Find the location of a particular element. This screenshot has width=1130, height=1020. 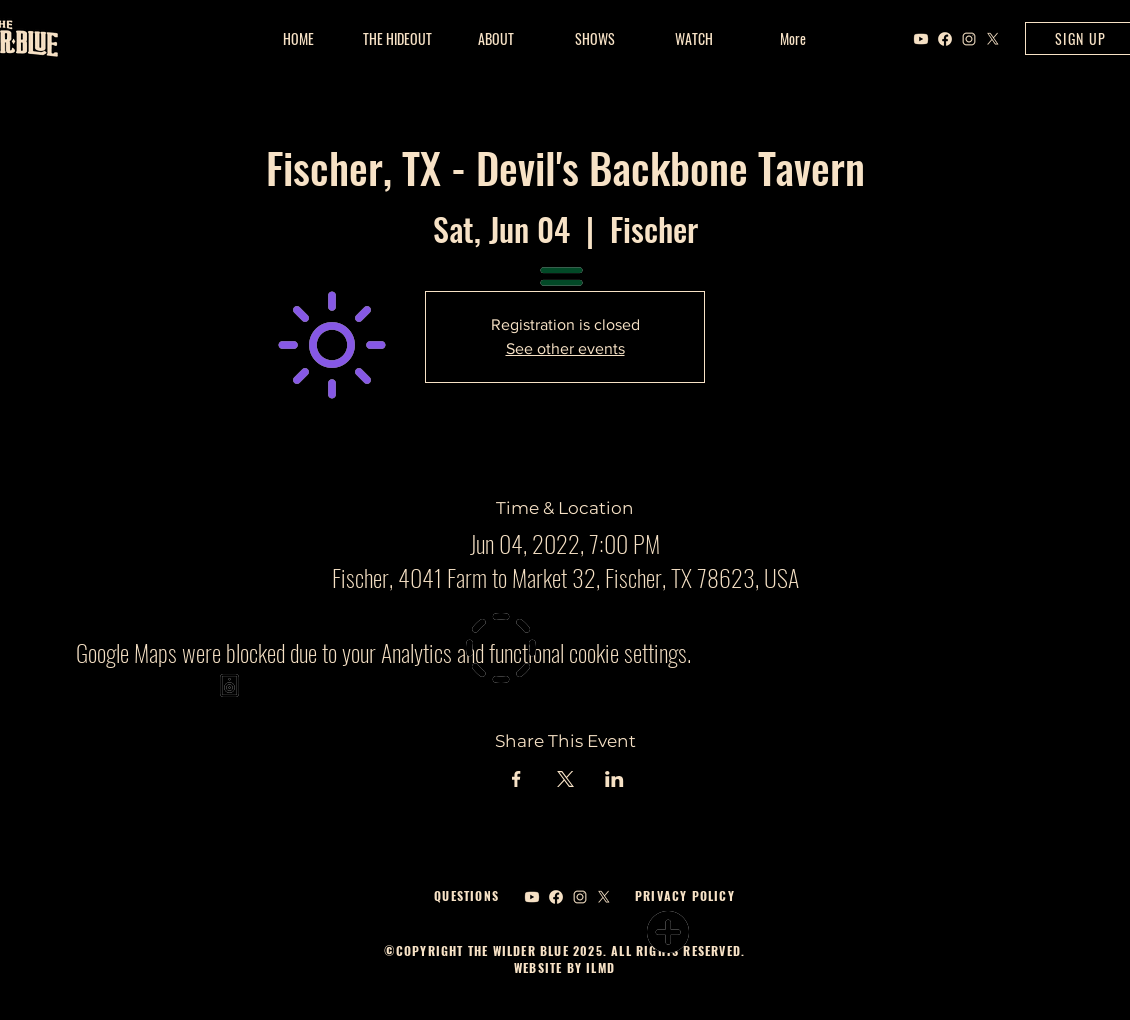

add a new item to your feed is located at coordinates (668, 932).